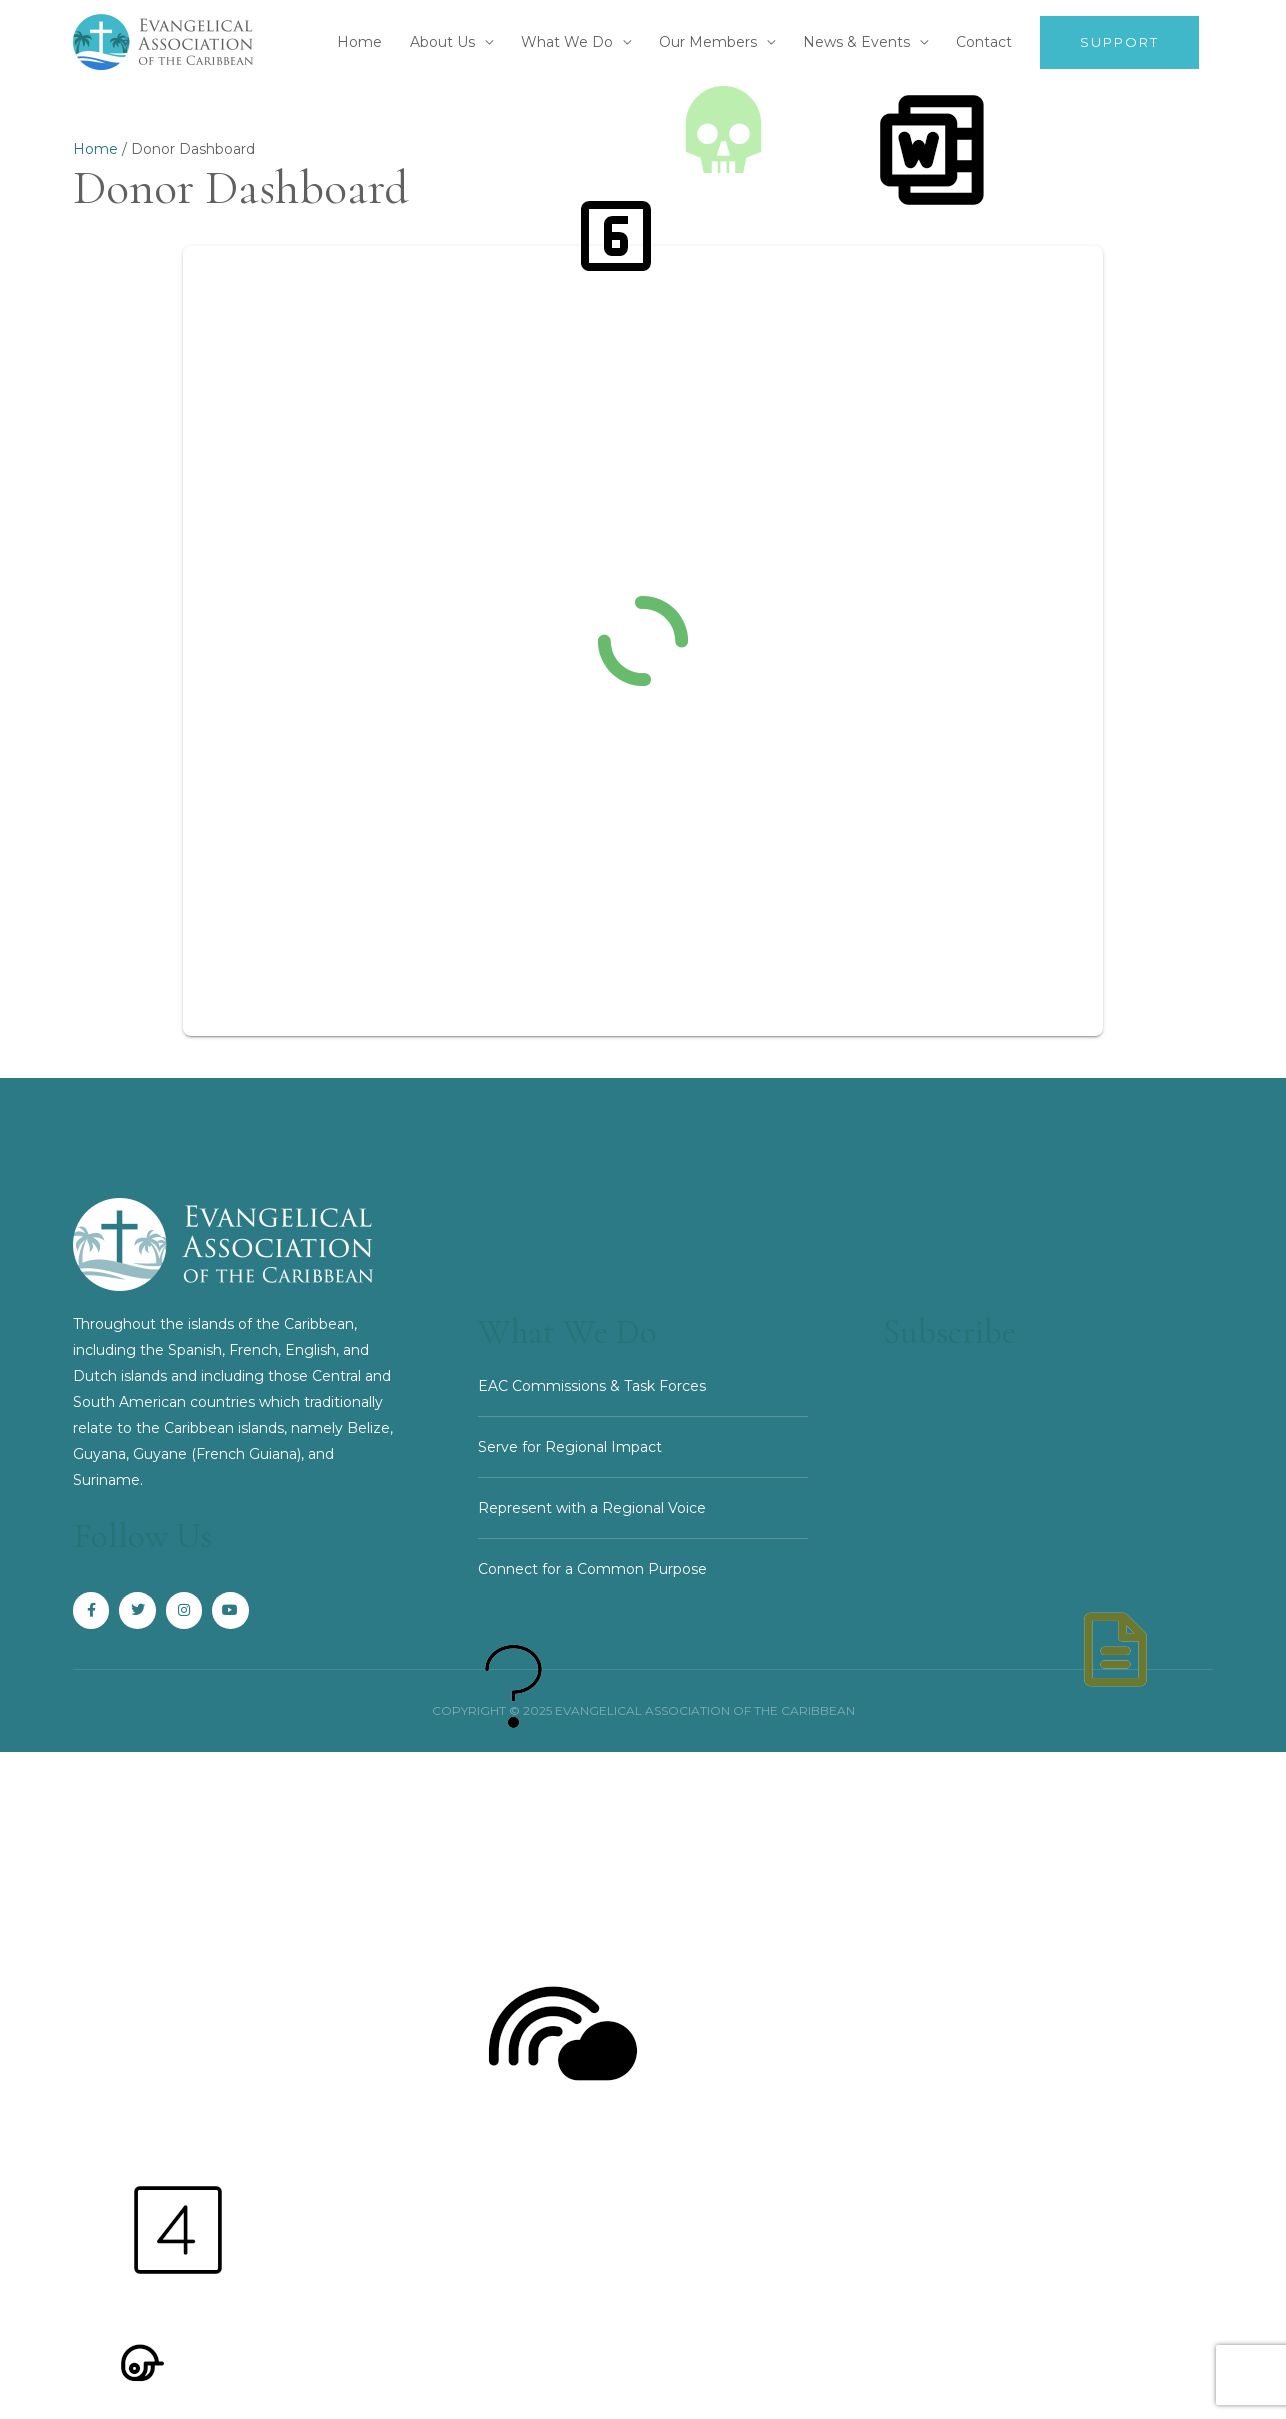  Describe the element at coordinates (513, 1684) in the screenshot. I see `access help or support information` at that location.